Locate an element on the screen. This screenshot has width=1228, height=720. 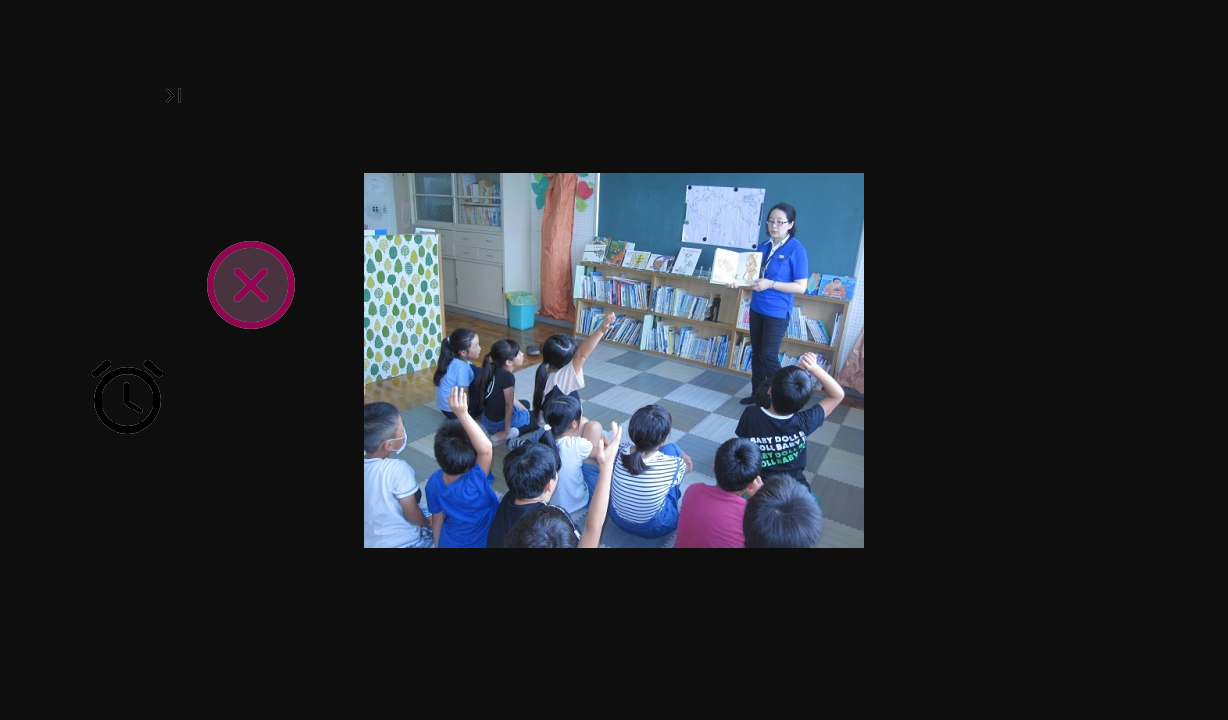
close or dismiss a dialog is located at coordinates (251, 285).